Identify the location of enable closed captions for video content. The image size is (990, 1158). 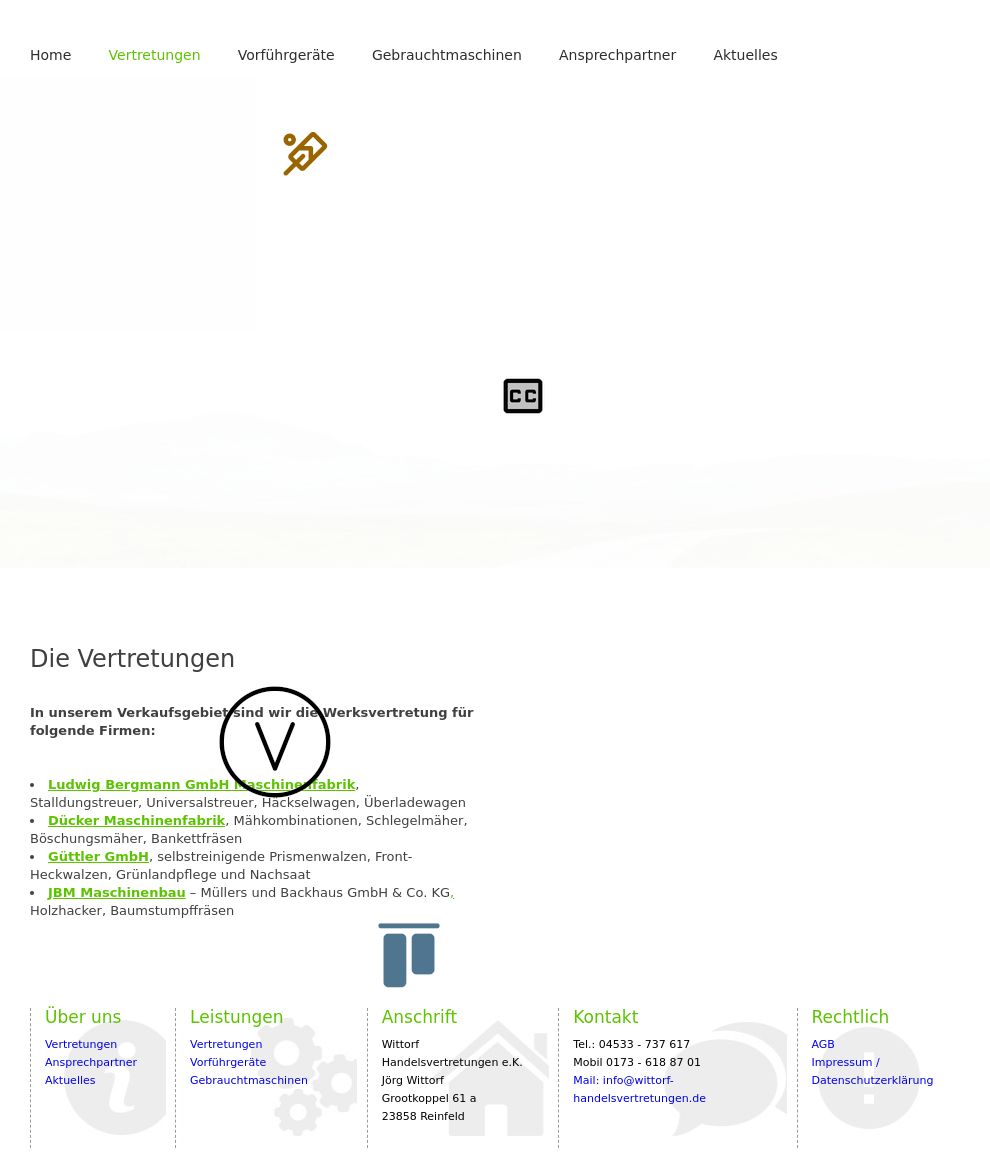
(523, 396).